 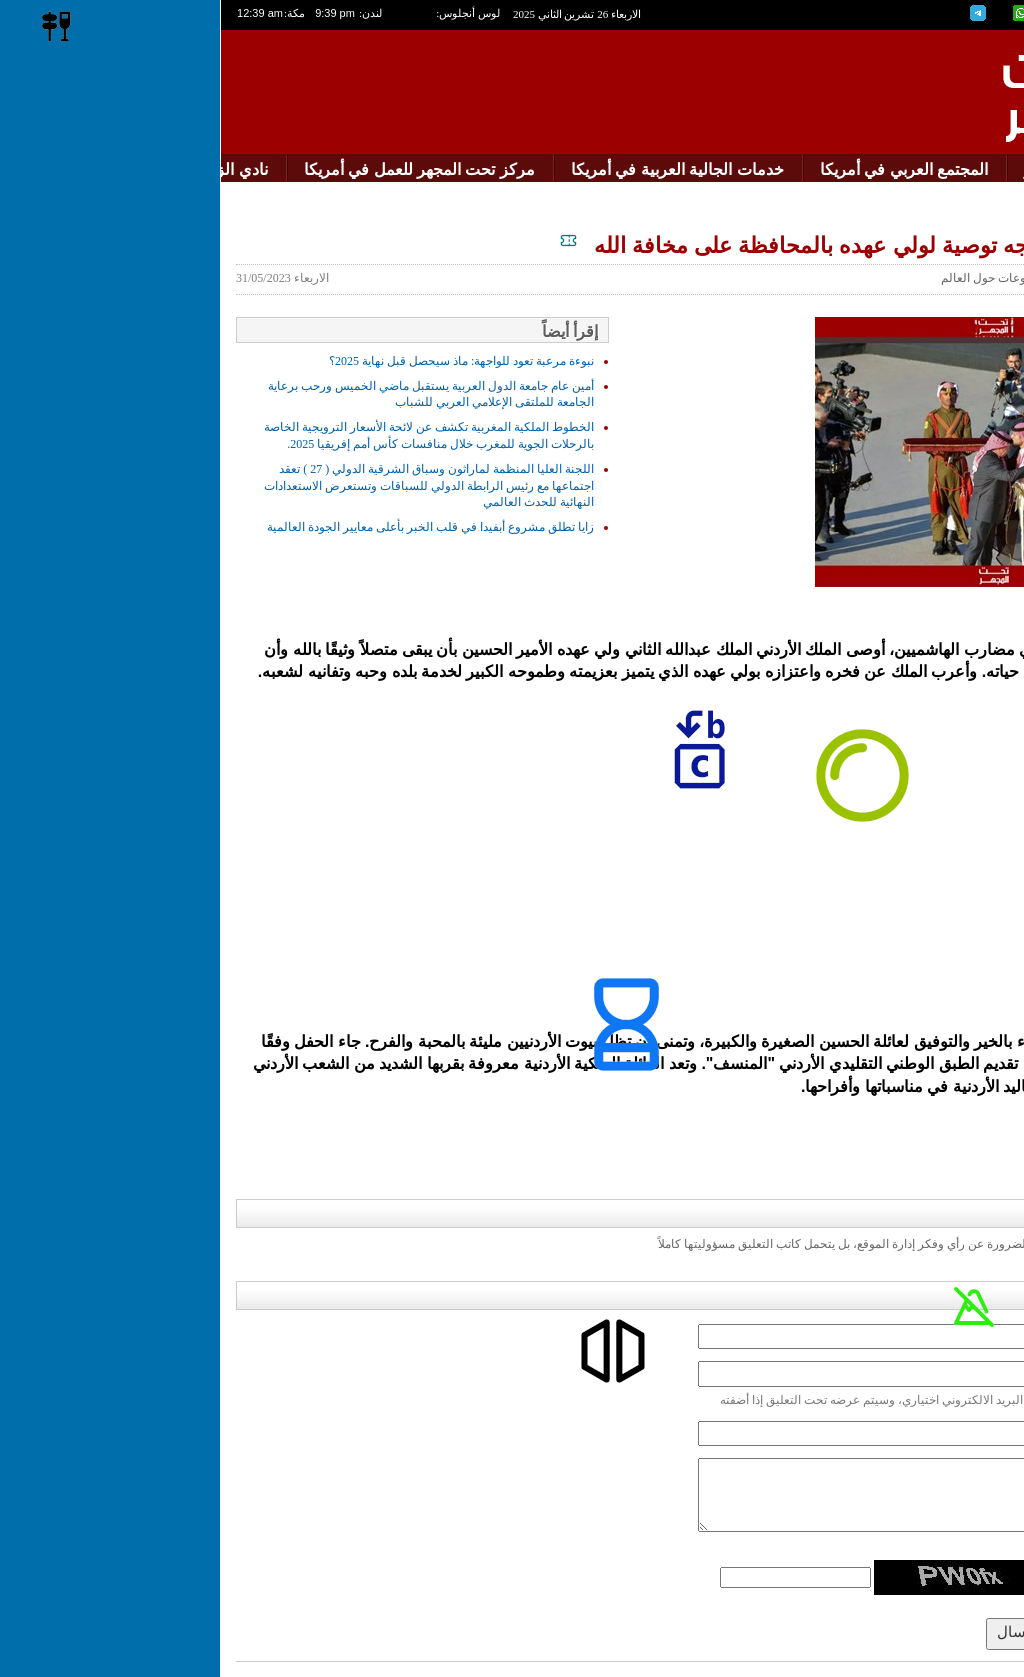 What do you see at coordinates (56, 26) in the screenshot?
I see `find tapas restaurants nearby` at bounding box center [56, 26].